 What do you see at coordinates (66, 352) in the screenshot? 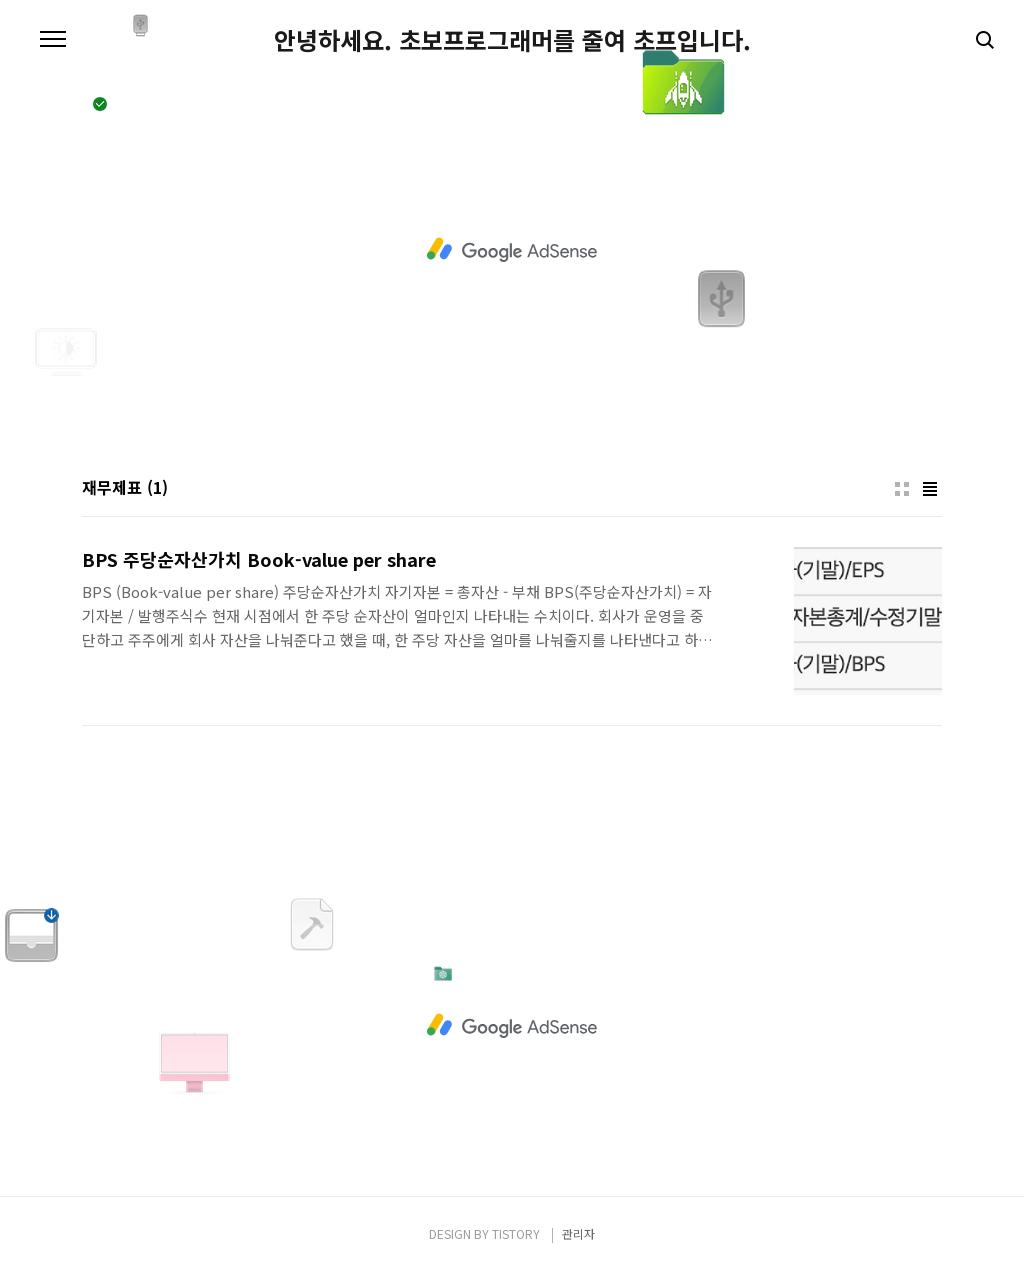
I see `adjust display brightness settings` at bounding box center [66, 352].